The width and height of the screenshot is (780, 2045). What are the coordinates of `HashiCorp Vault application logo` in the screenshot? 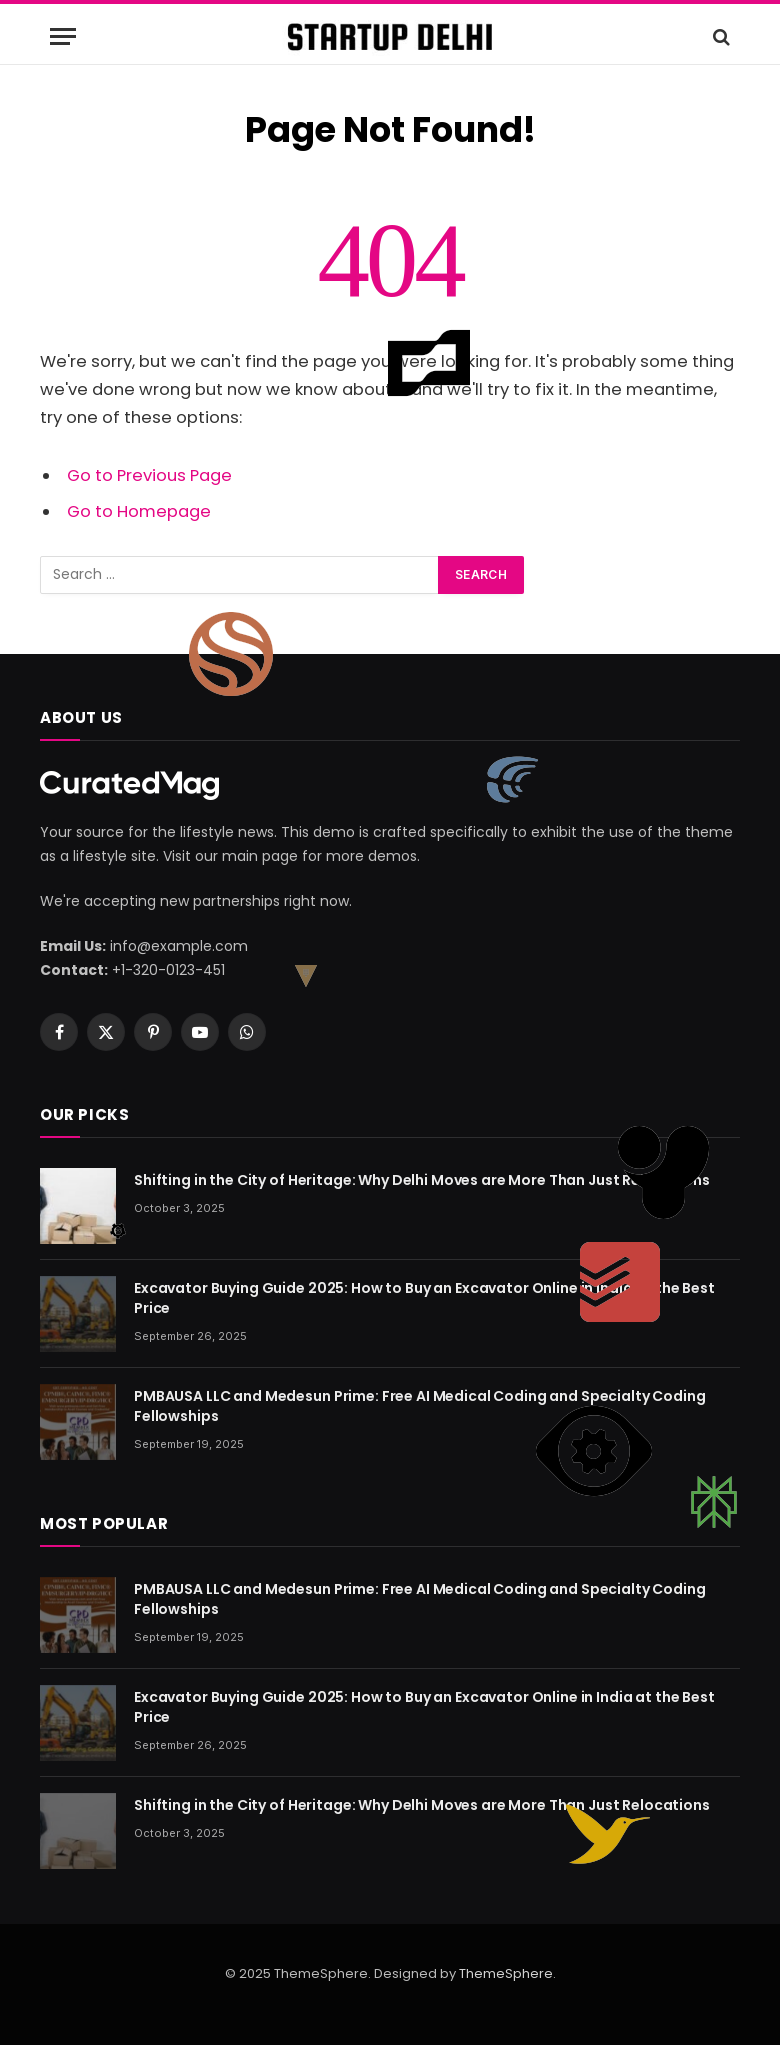 It's located at (306, 976).